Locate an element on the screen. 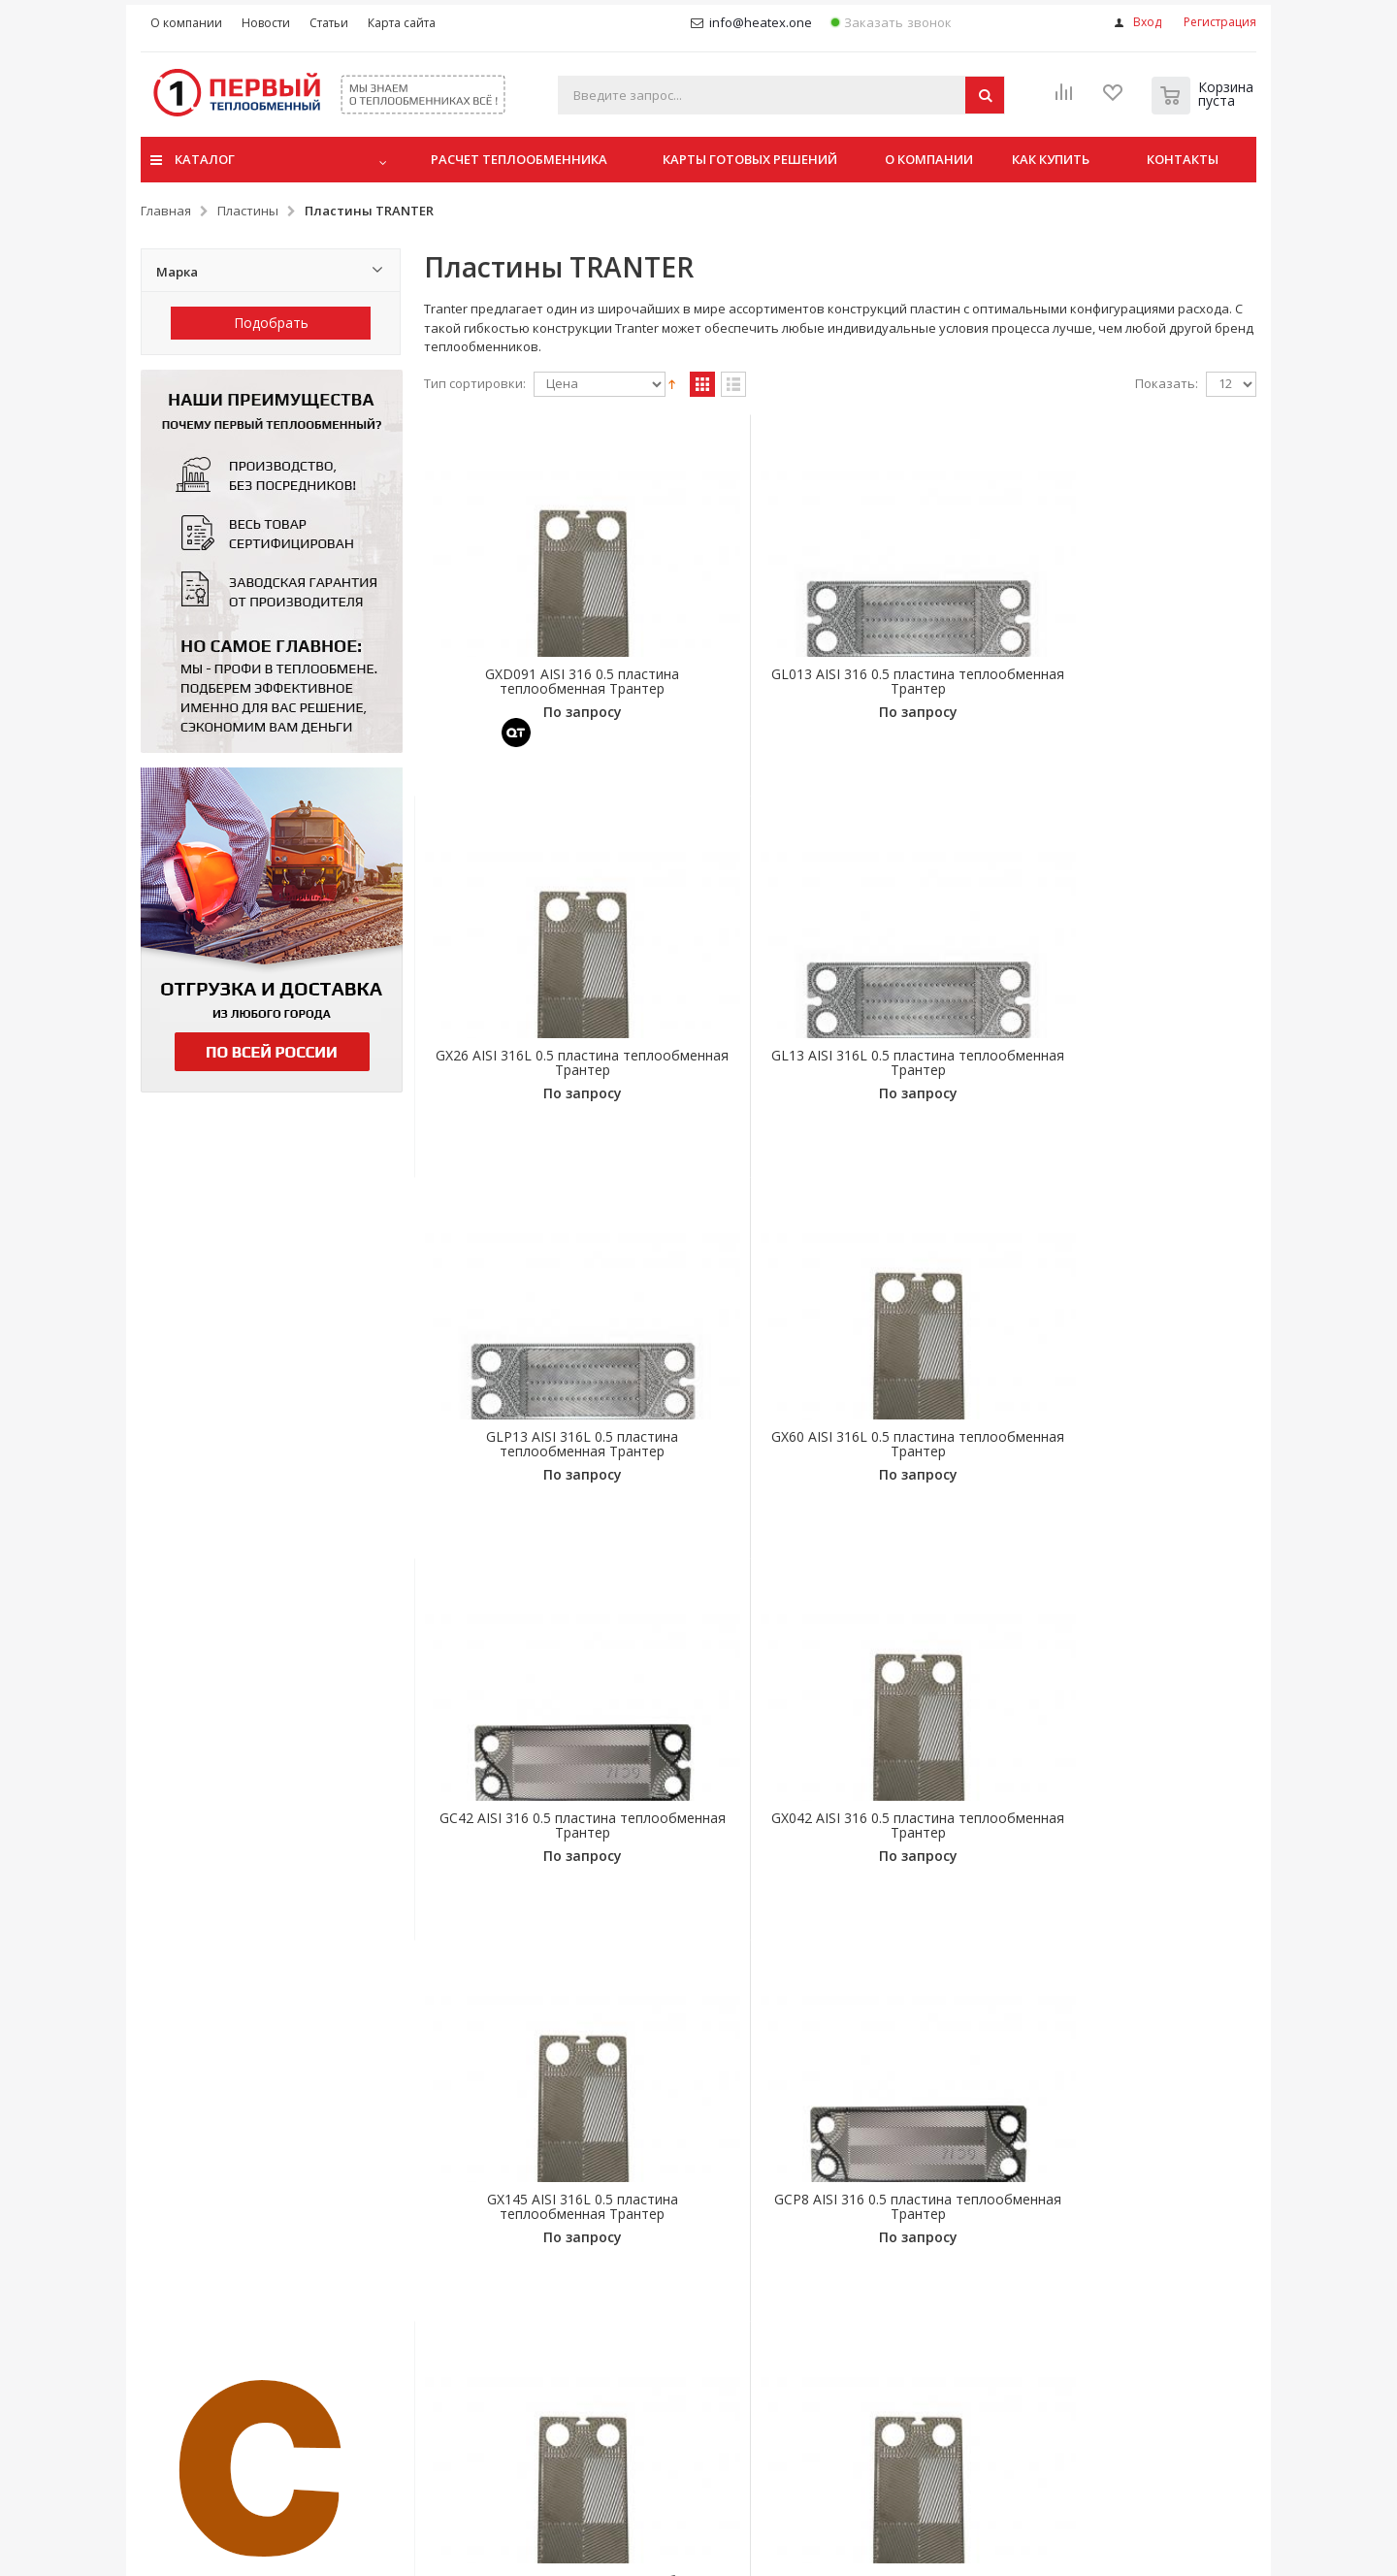 The width and height of the screenshot is (1397, 2576). C programming language logo is located at coordinates (260, 2468).